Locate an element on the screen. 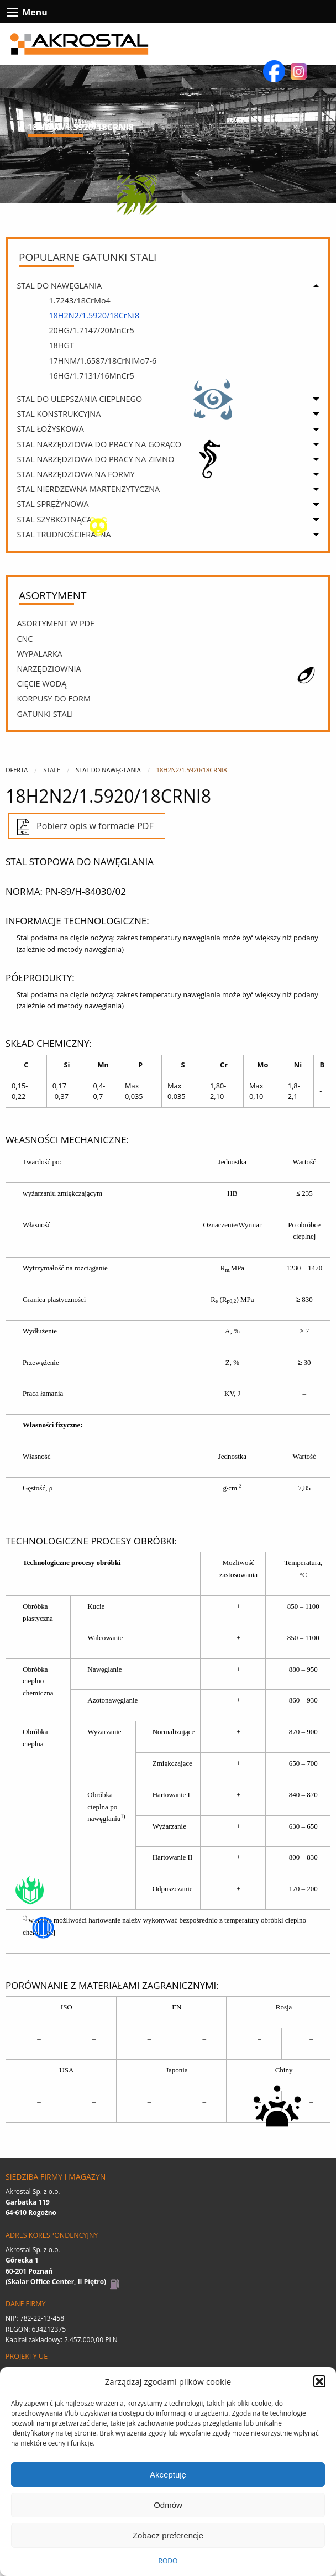 The width and height of the screenshot is (336, 2576). indicates a corrosive or acid-based attack/ability is located at coordinates (277, 2106).